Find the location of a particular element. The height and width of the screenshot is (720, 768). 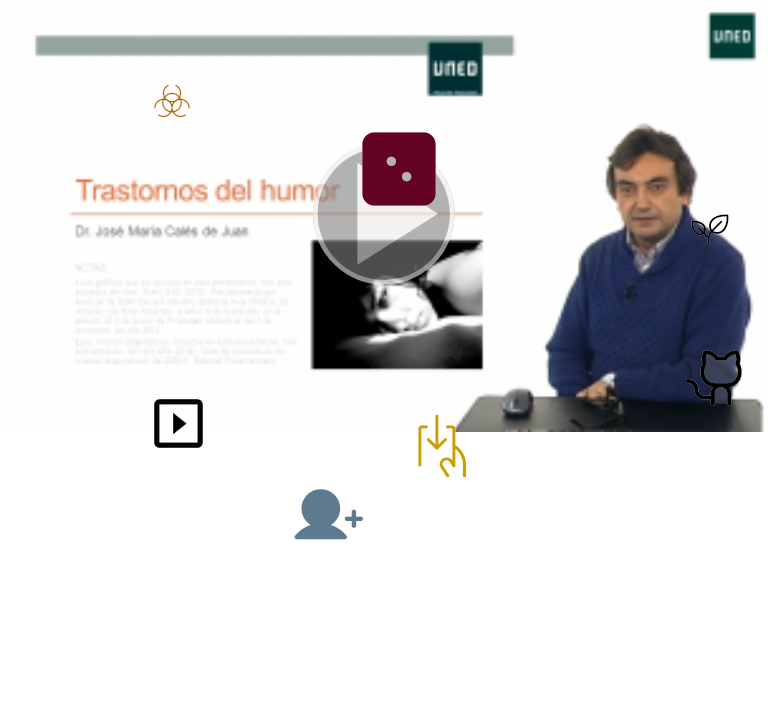

roll dice or randomize selection is located at coordinates (399, 169).